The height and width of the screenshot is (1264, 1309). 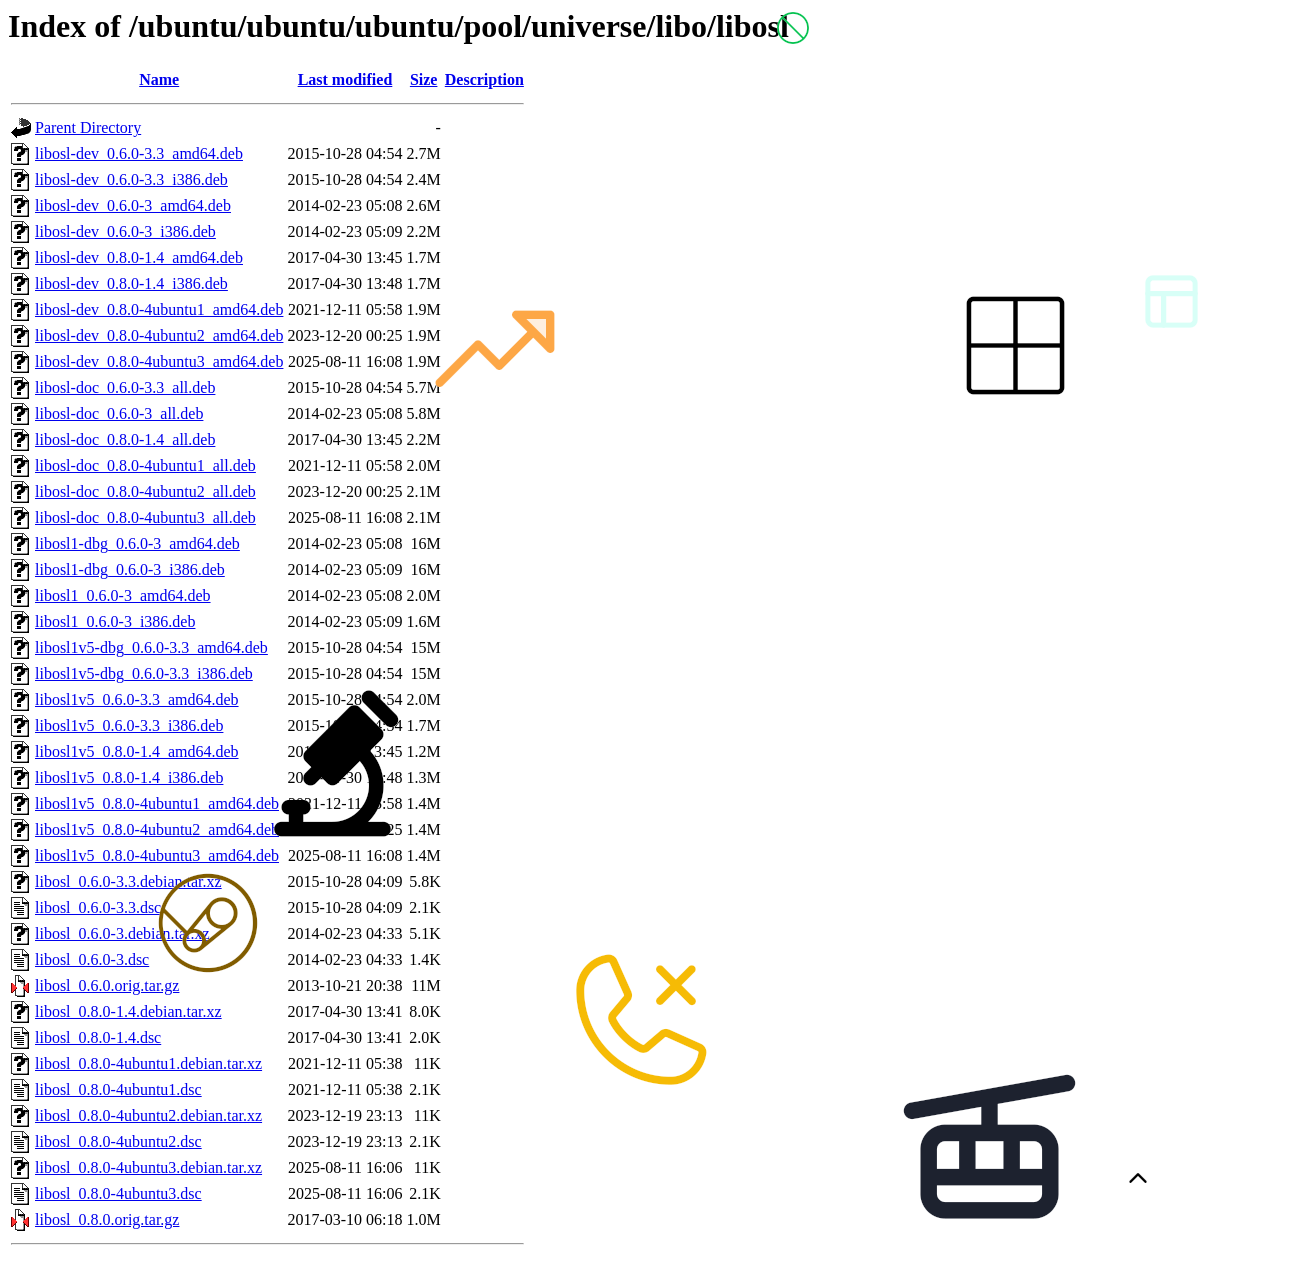 What do you see at coordinates (1138, 1178) in the screenshot?
I see `collapse an expanded section` at bounding box center [1138, 1178].